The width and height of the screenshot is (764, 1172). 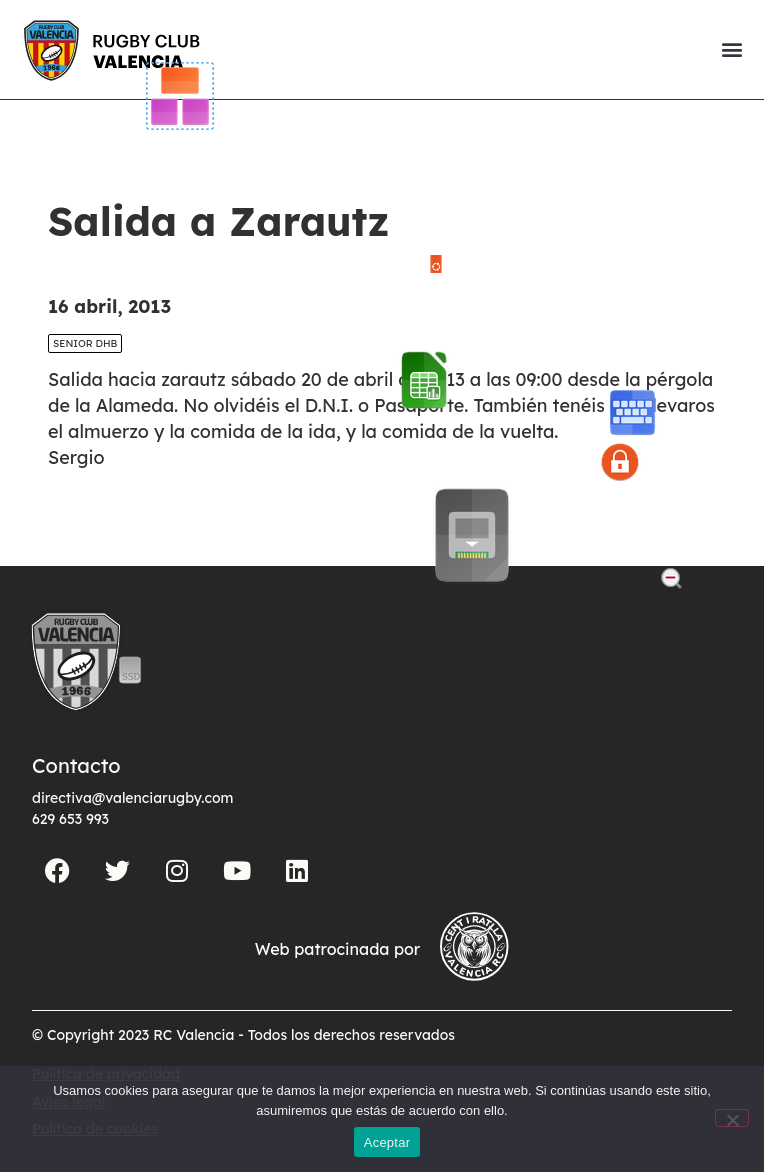 I want to click on open LibreOffice Calc spreadsheet application, so click(x=424, y=380).